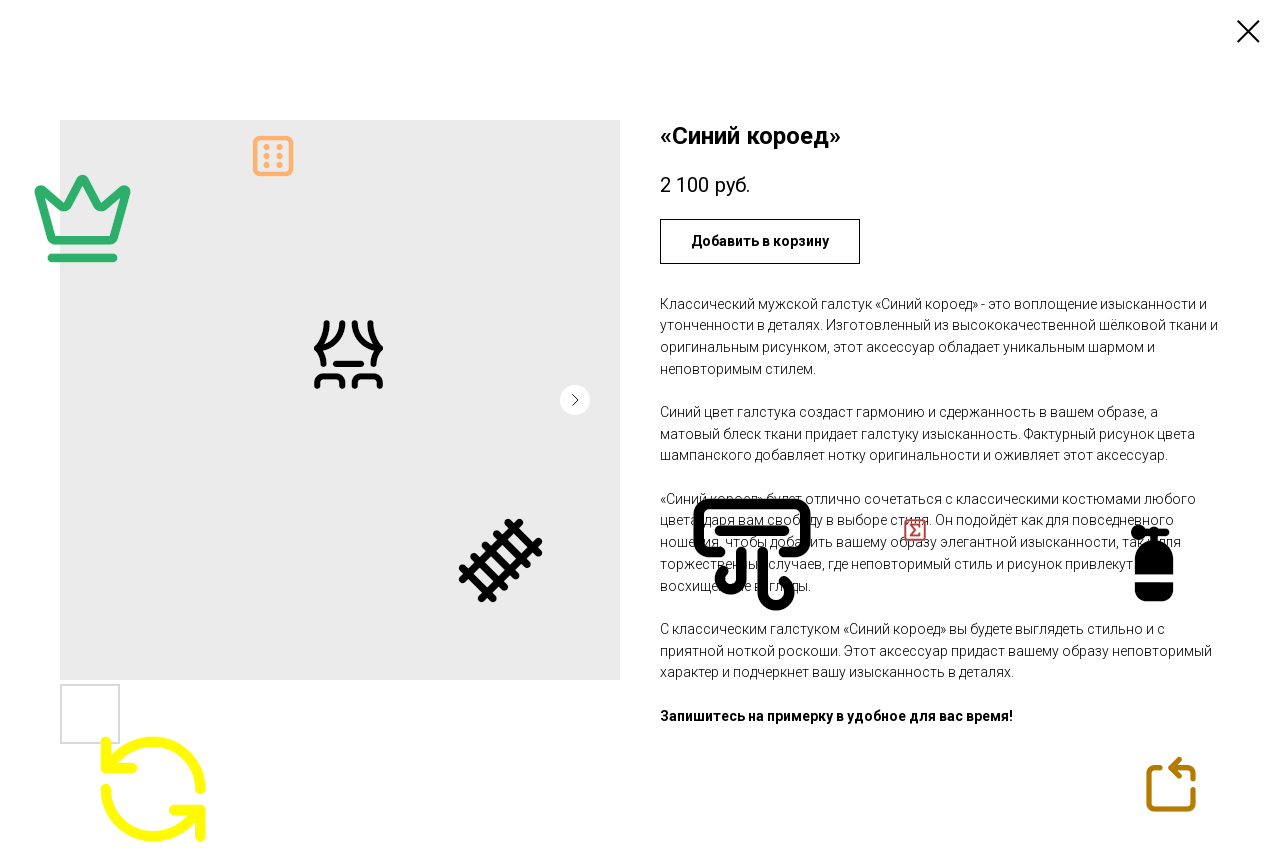  Describe the element at coordinates (153, 789) in the screenshot. I see `refresh or reload content` at that location.